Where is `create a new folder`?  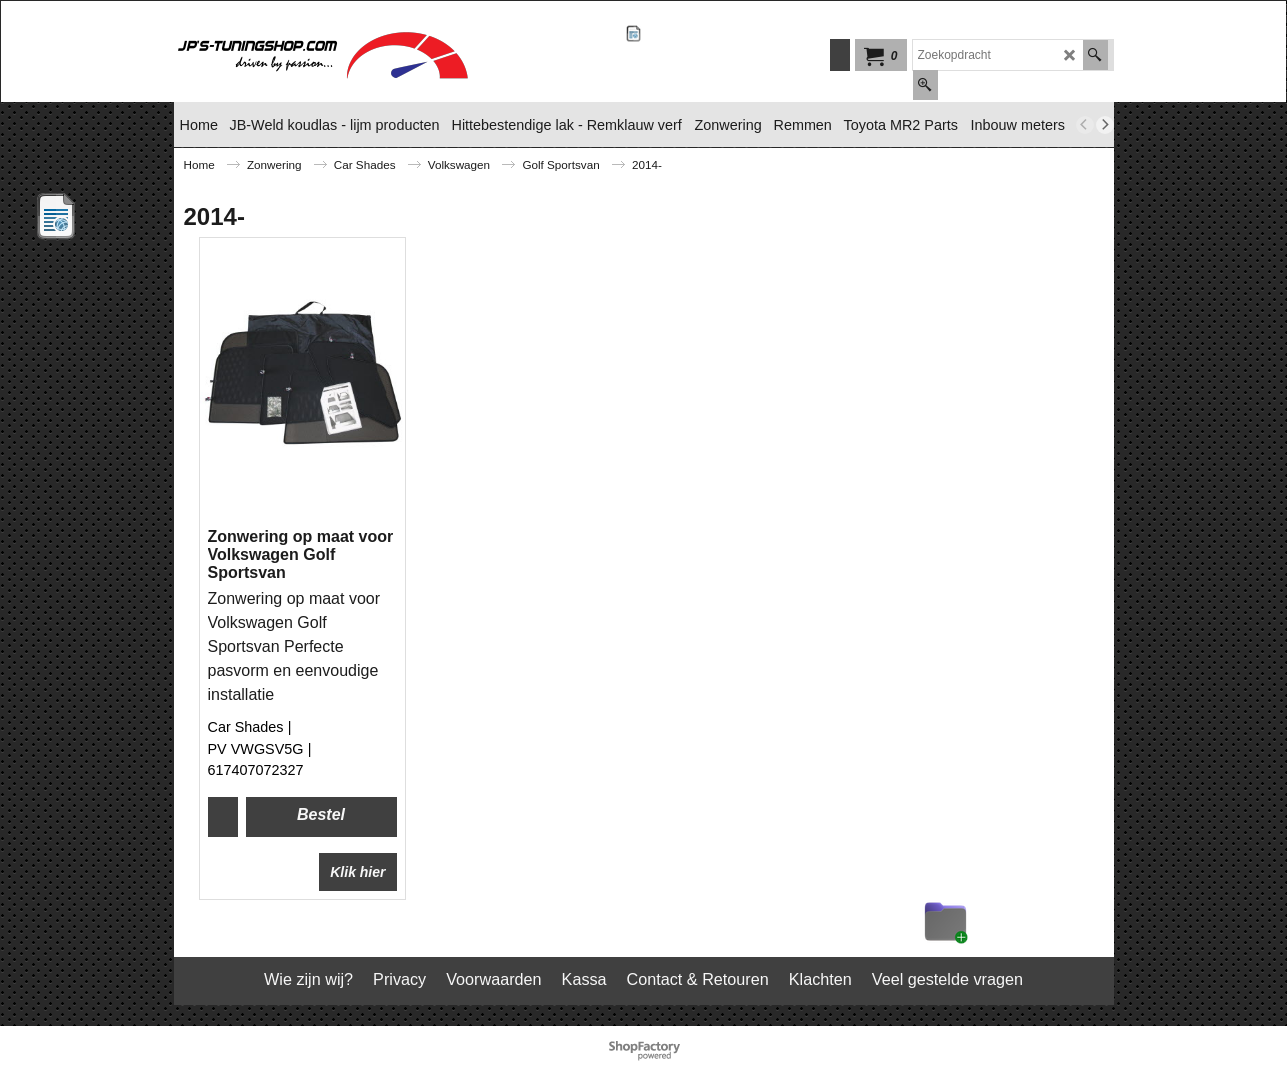
create a new folder is located at coordinates (945, 921).